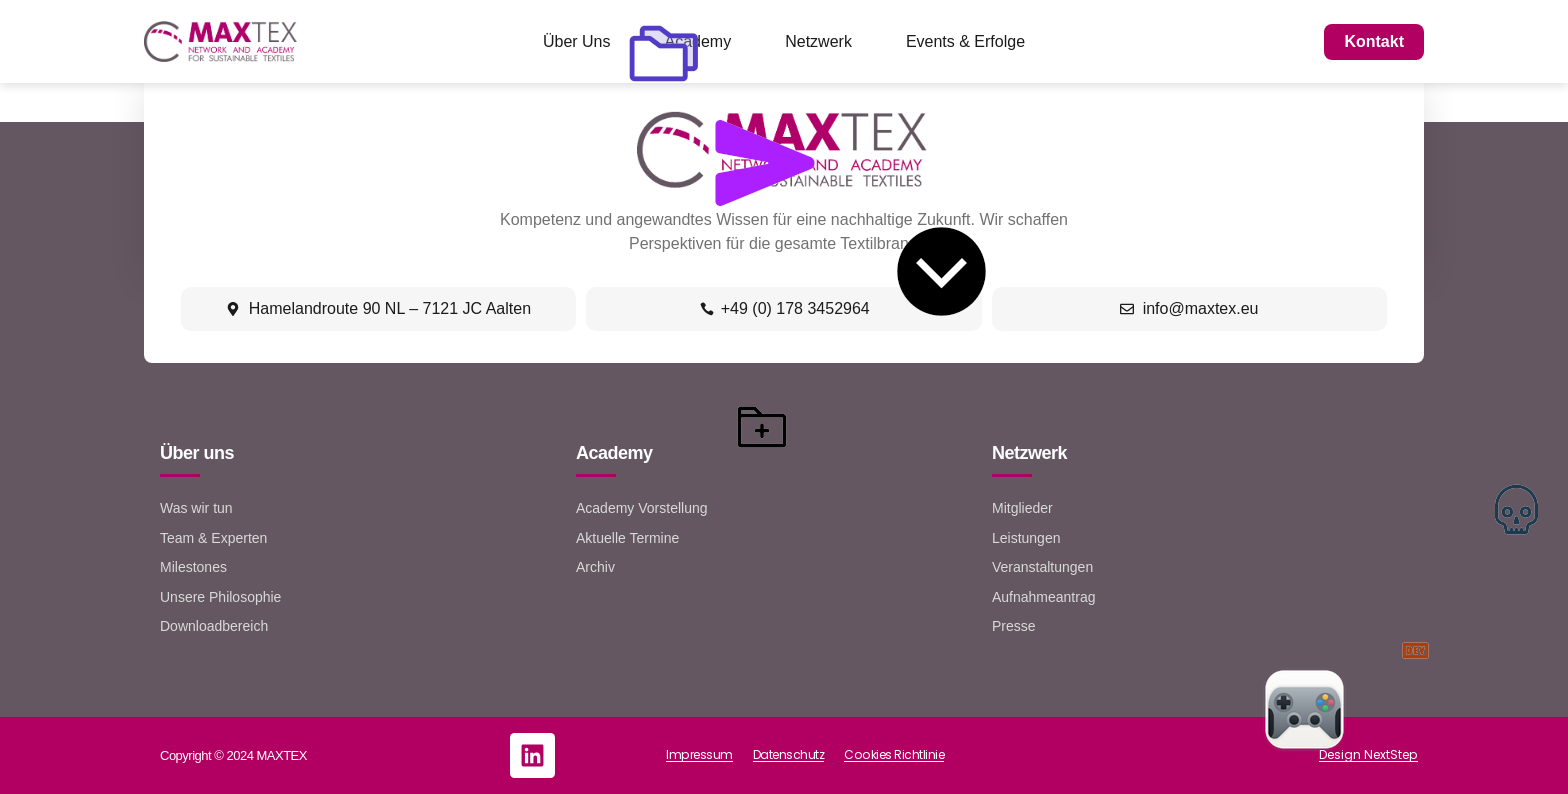 This screenshot has width=1568, height=794. Describe the element at coordinates (1304, 709) in the screenshot. I see `game controller input device settings` at that location.